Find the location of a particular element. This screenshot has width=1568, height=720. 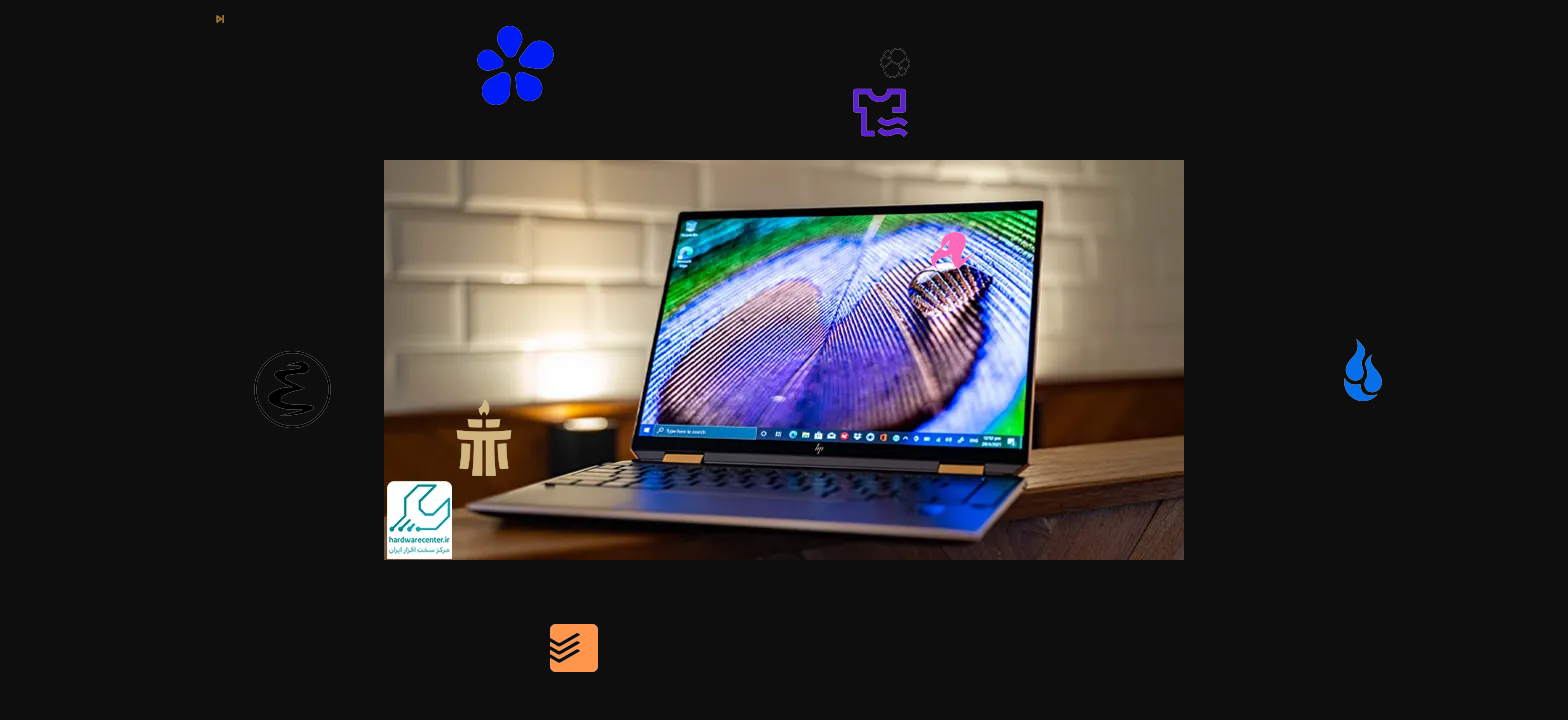

visit The Register technology news website is located at coordinates (954, 251).